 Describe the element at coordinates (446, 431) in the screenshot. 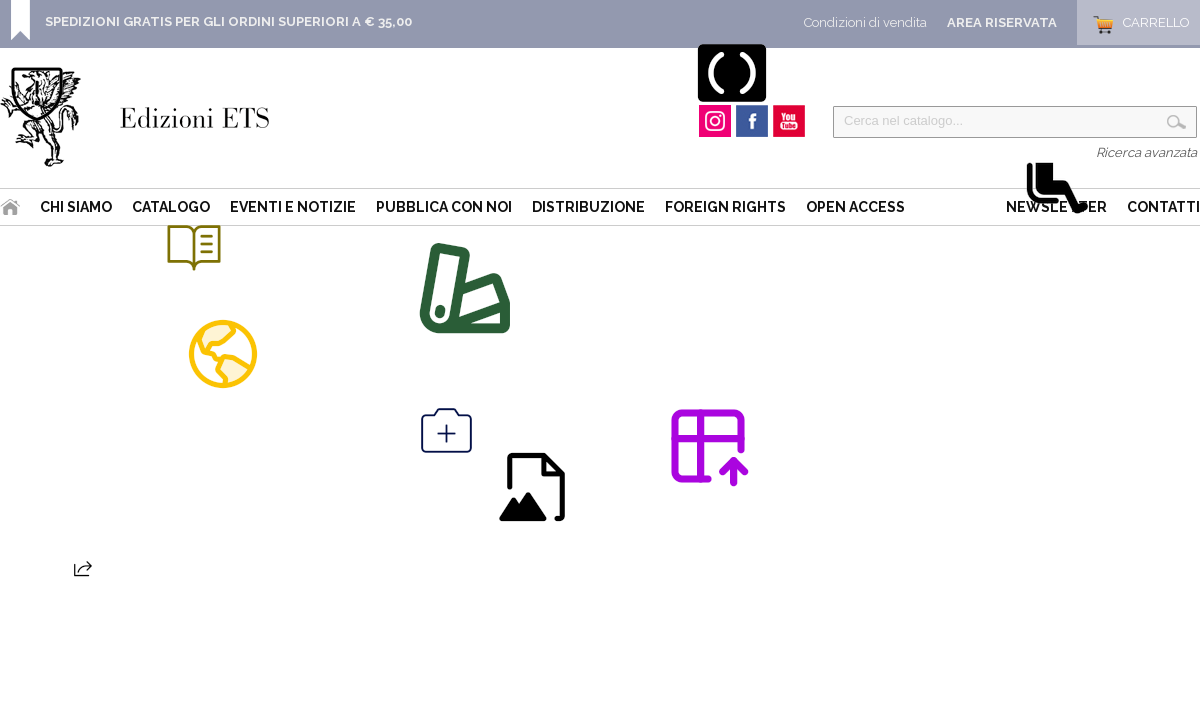

I see `add a new photo` at that location.